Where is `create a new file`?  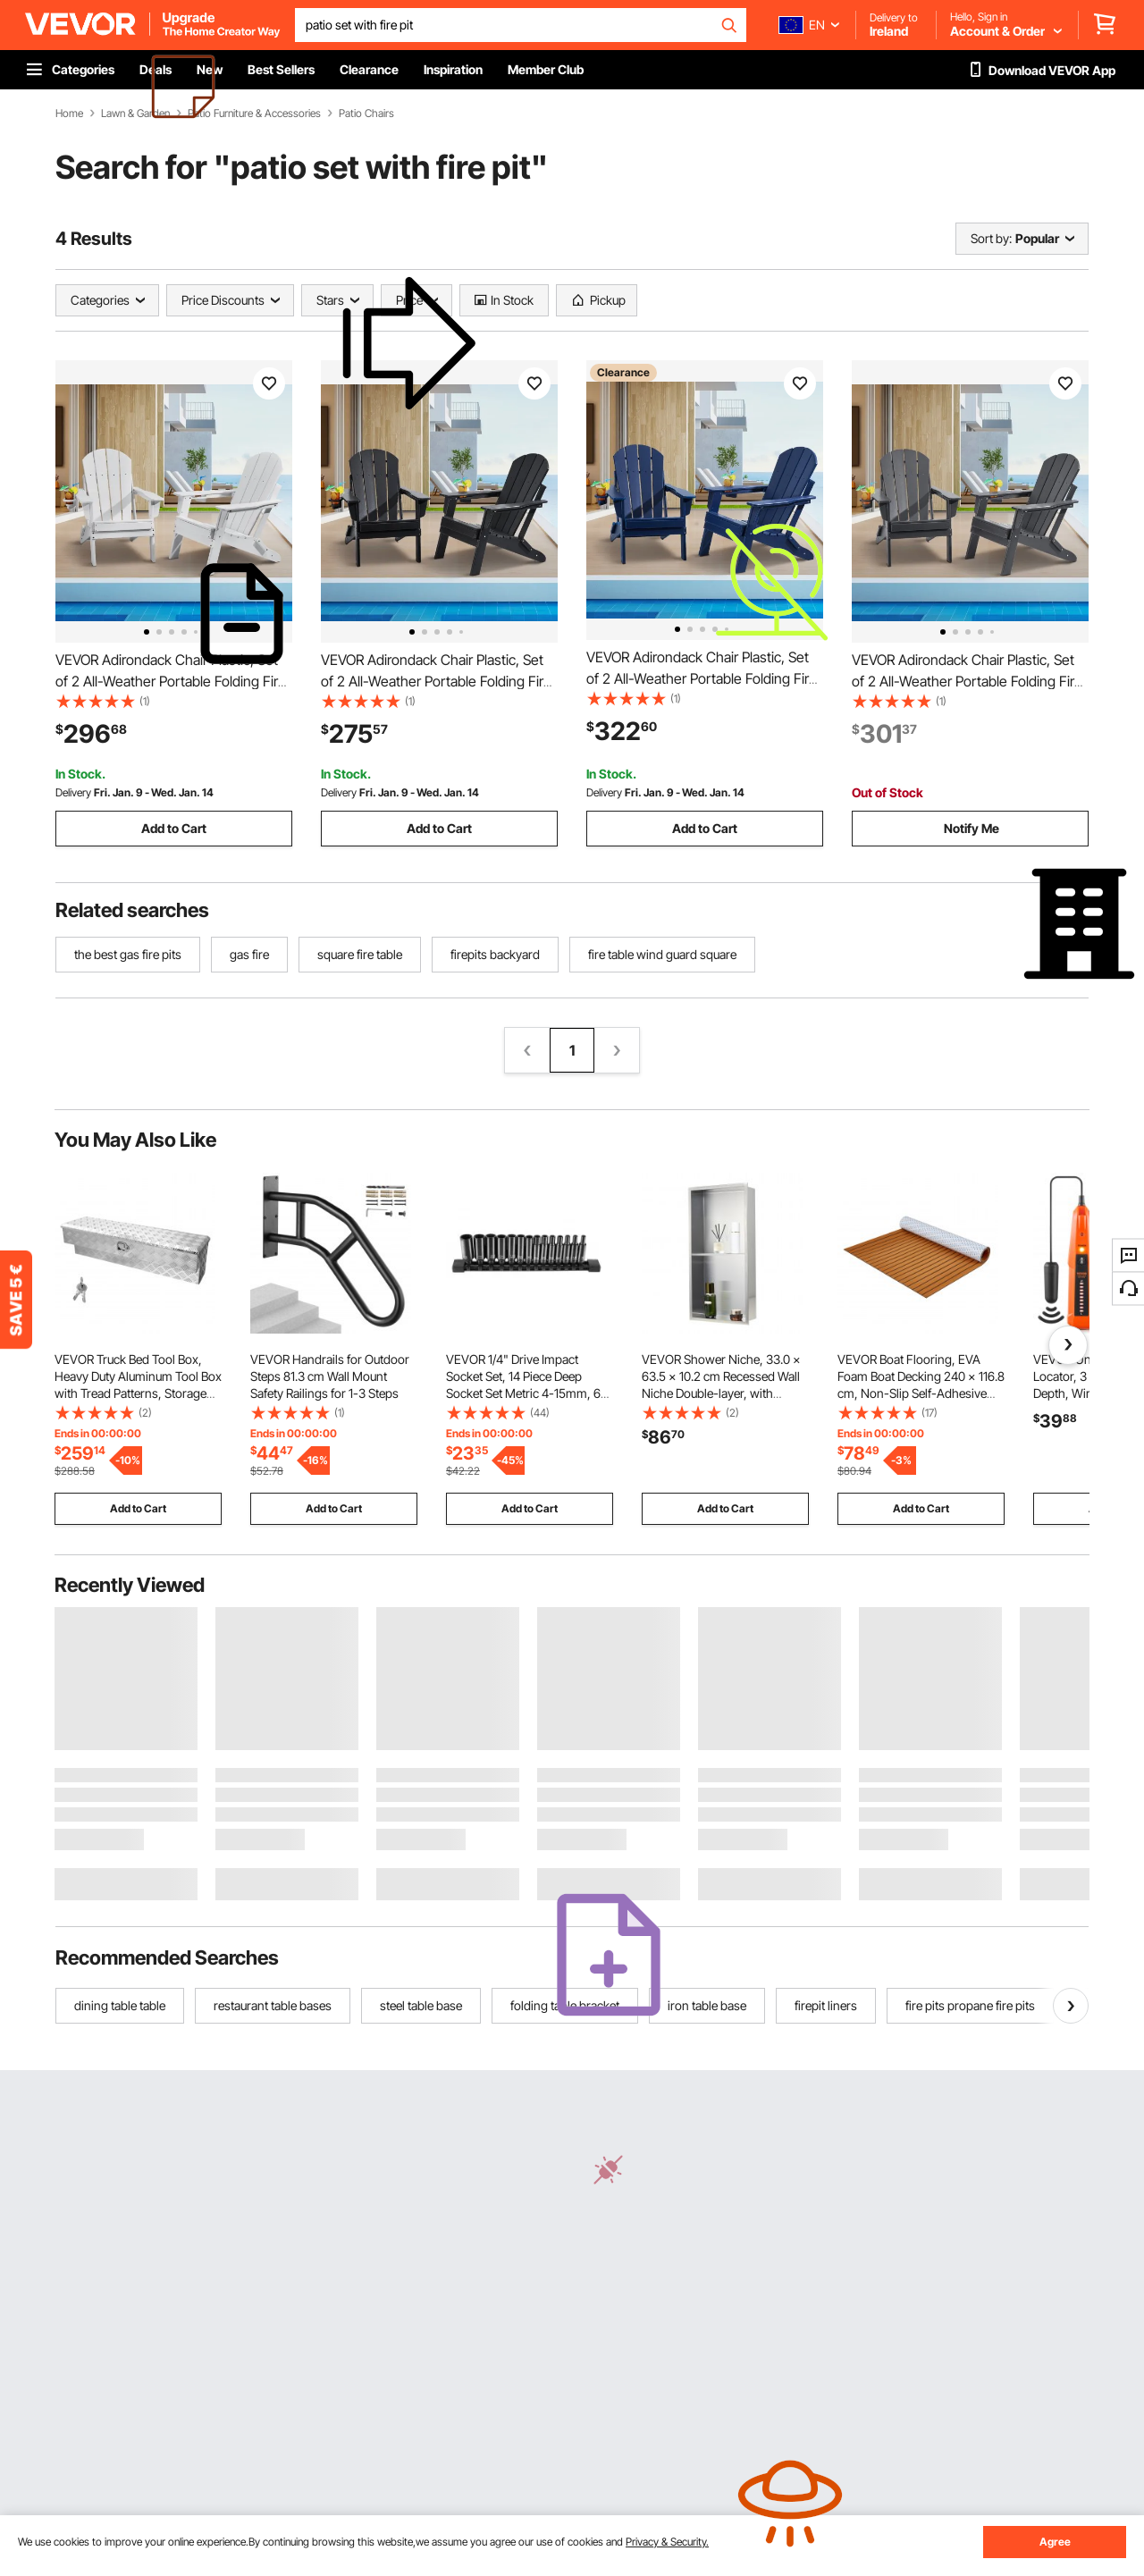
create a new file is located at coordinates (609, 1955).